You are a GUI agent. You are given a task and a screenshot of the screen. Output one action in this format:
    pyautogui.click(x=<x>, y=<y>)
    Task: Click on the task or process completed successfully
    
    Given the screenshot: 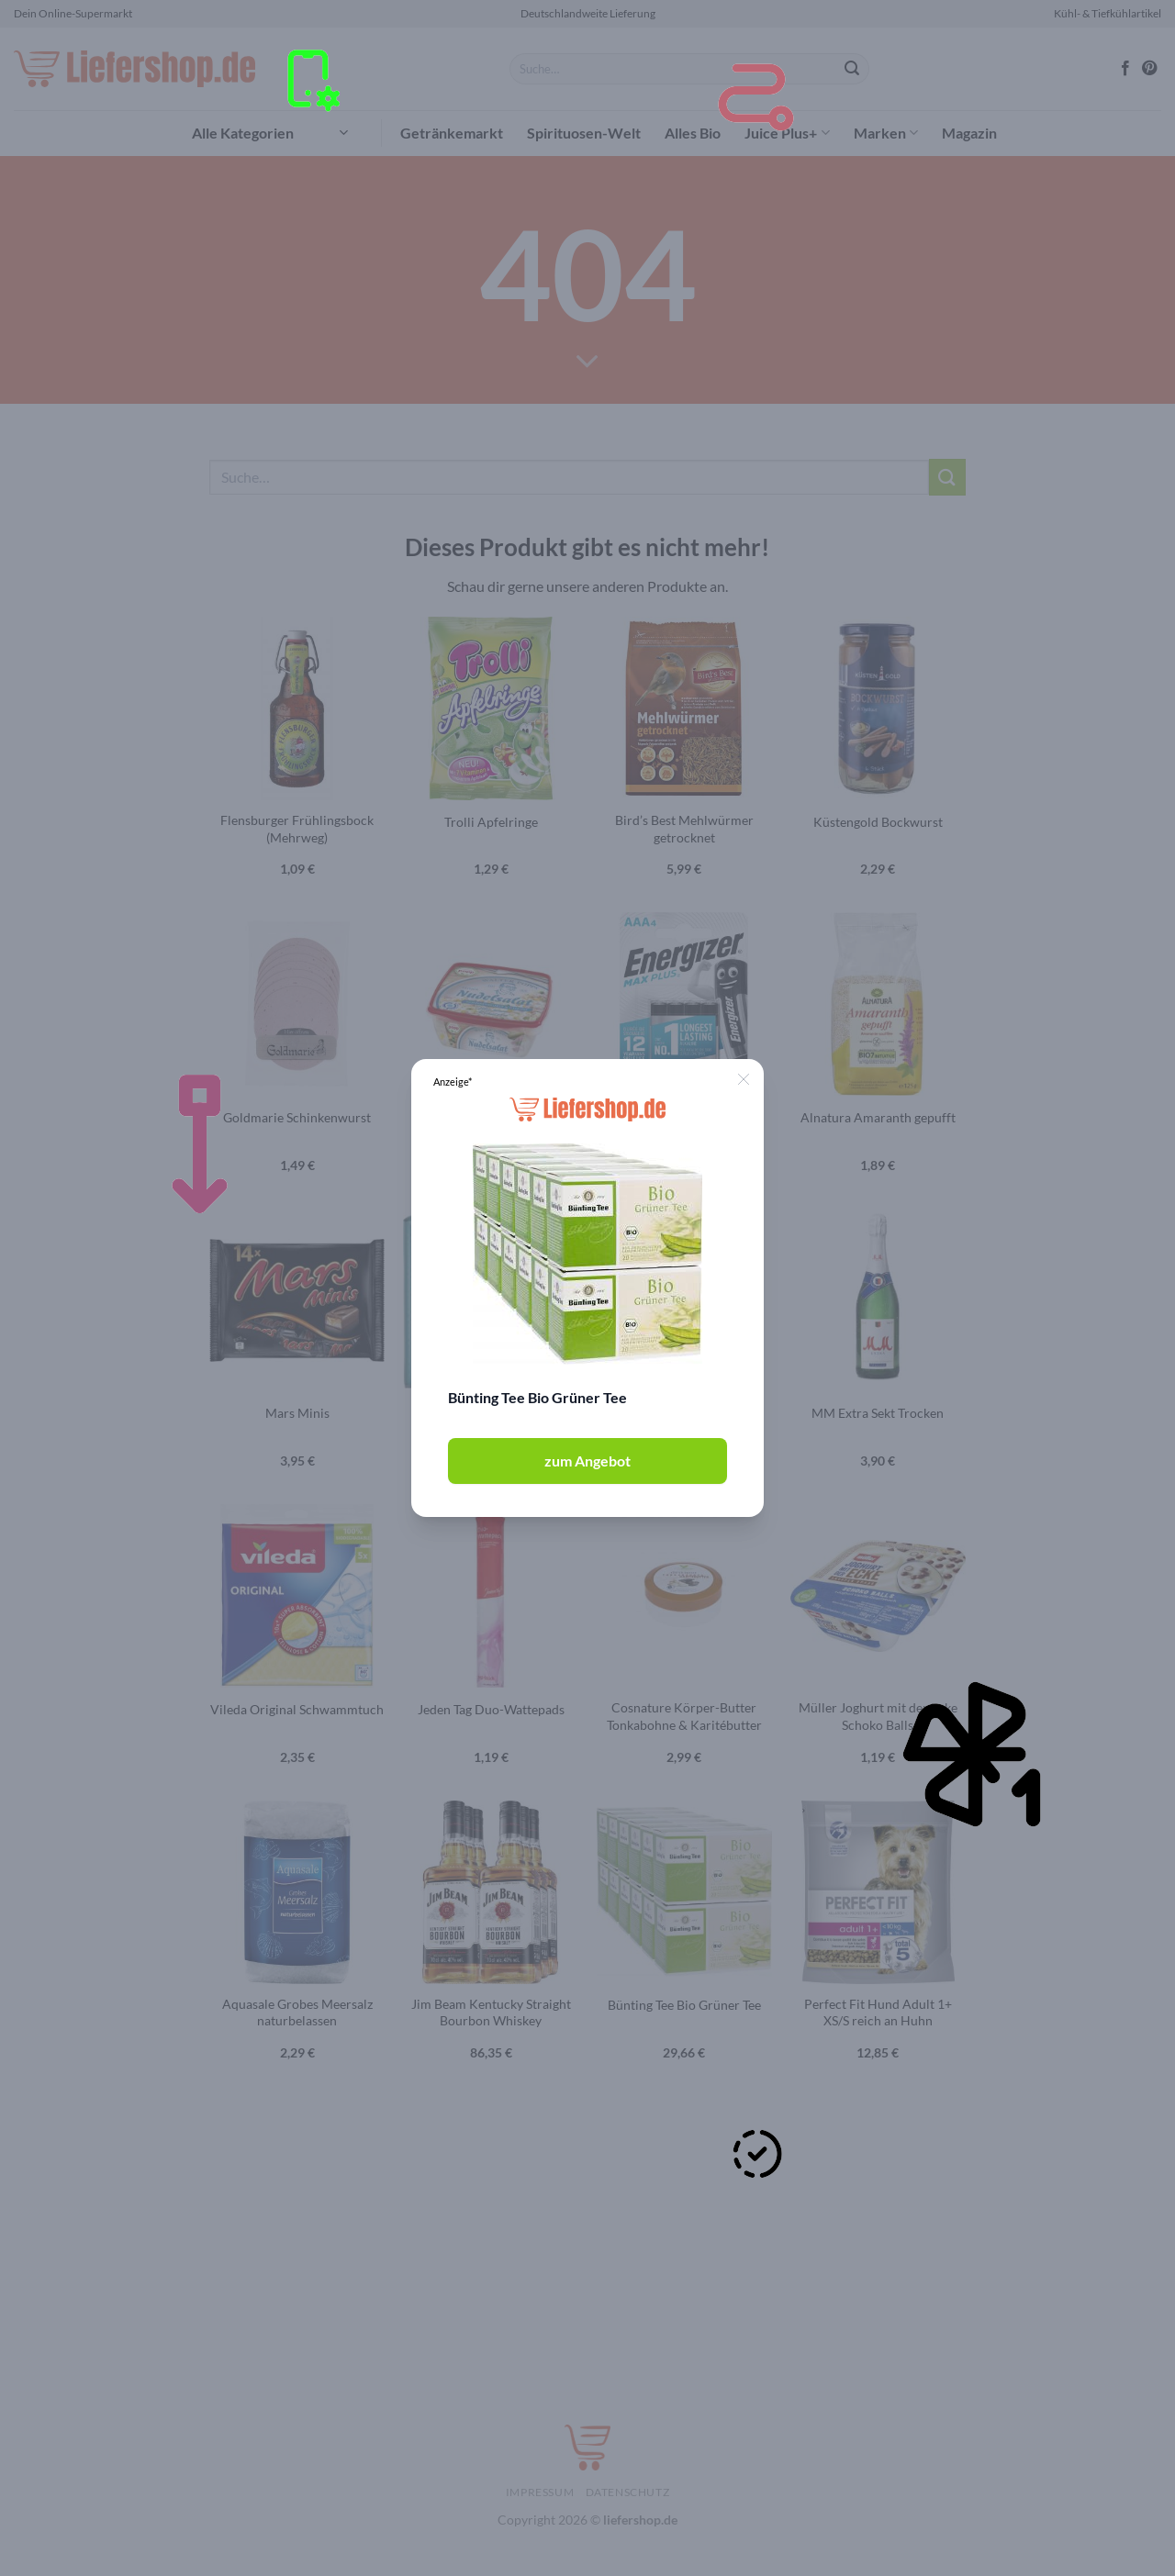 What is the action you would take?
    pyautogui.click(x=757, y=2154)
    